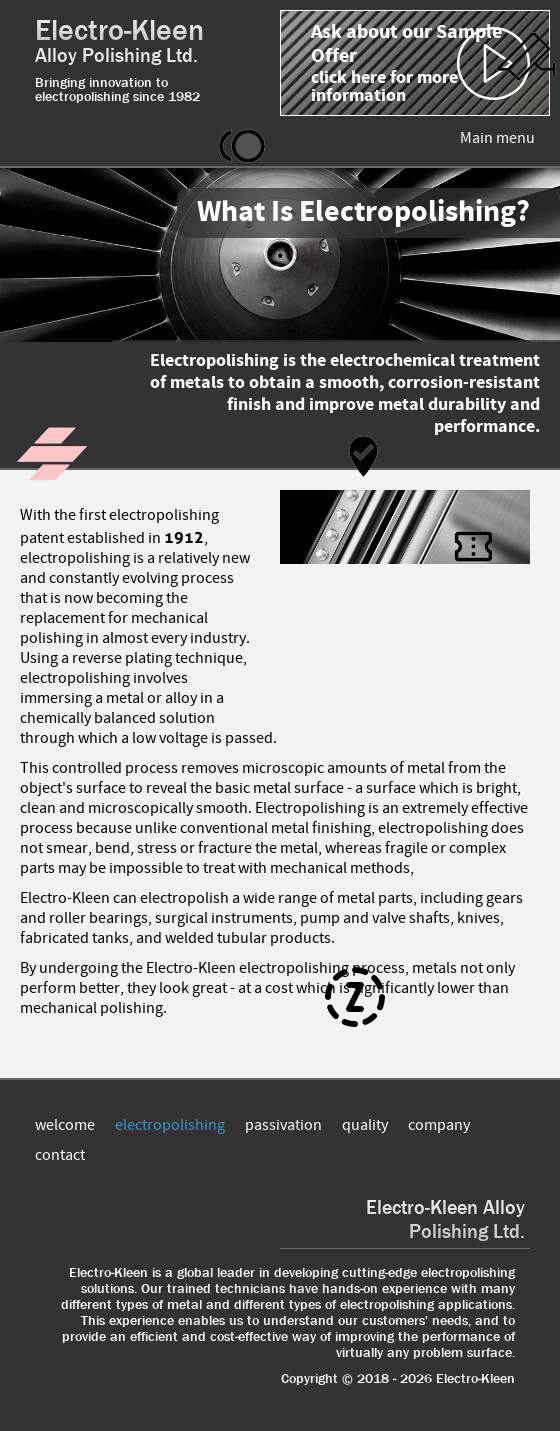 The height and width of the screenshot is (1431, 560). Describe the element at coordinates (363, 456) in the screenshot. I see `confirm or select a location` at that location.